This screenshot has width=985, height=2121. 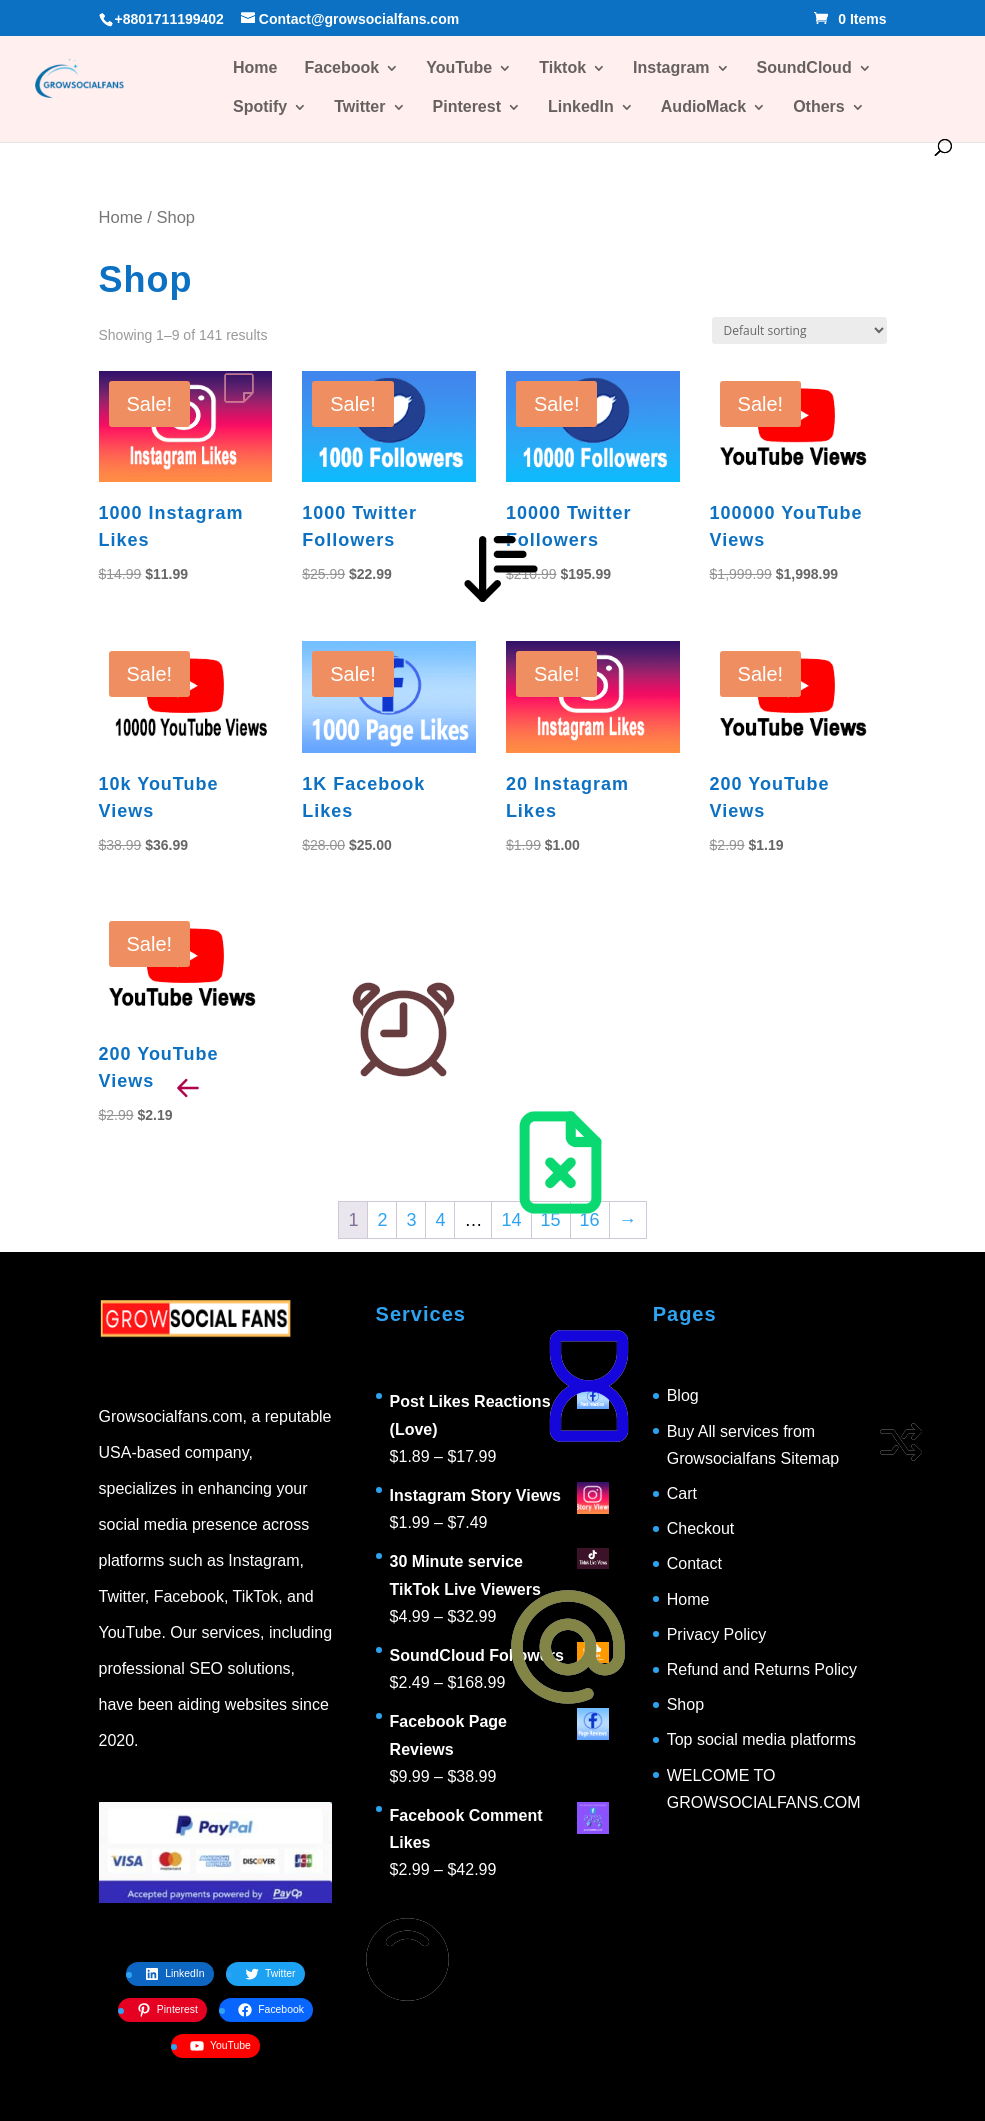 What do you see at coordinates (901, 1442) in the screenshot?
I see `shuffle or randomize content` at bounding box center [901, 1442].